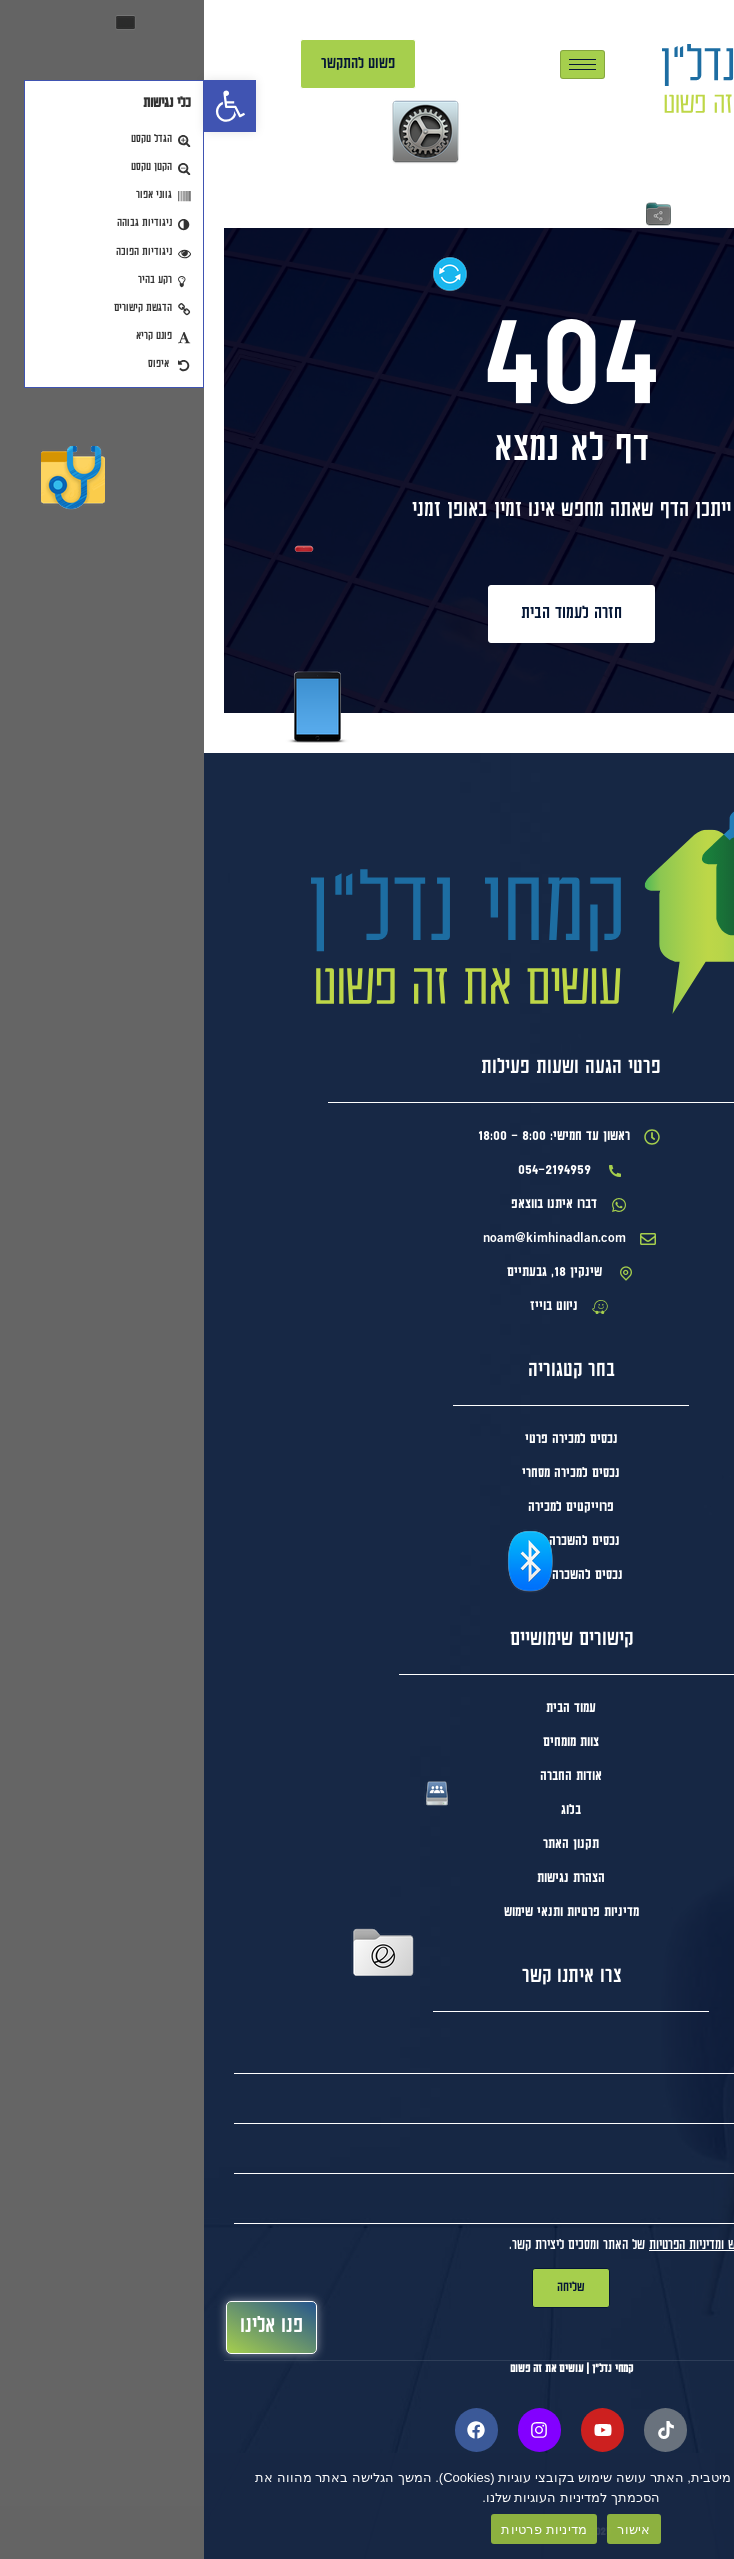 Image resolution: width=734 pixels, height=2559 pixels. I want to click on access your public shared folder, so click(658, 213).